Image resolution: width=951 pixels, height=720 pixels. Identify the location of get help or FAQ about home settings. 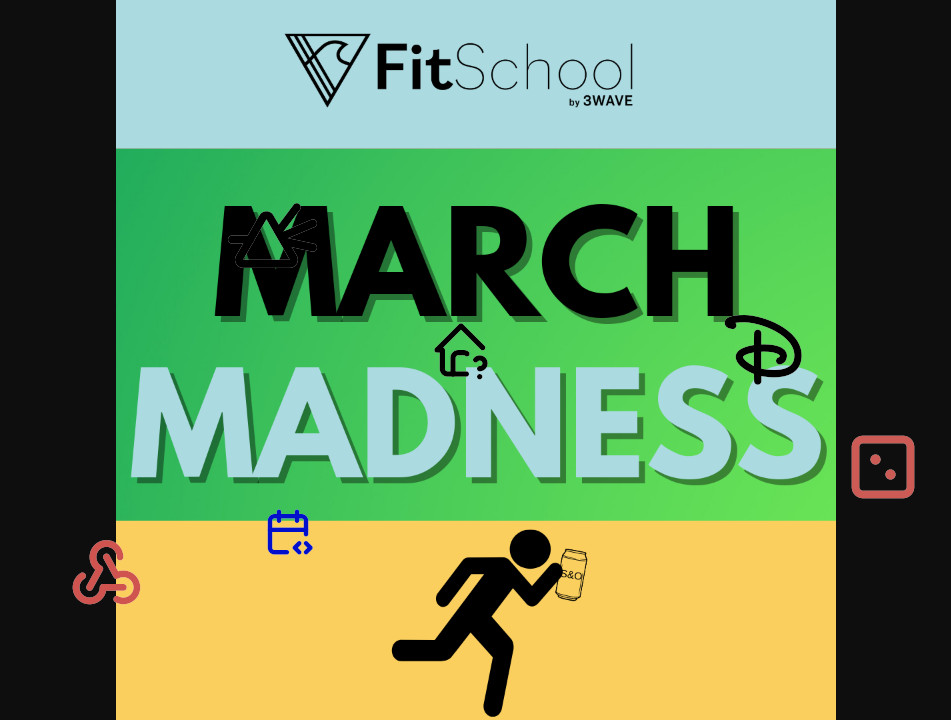
(461, 350).